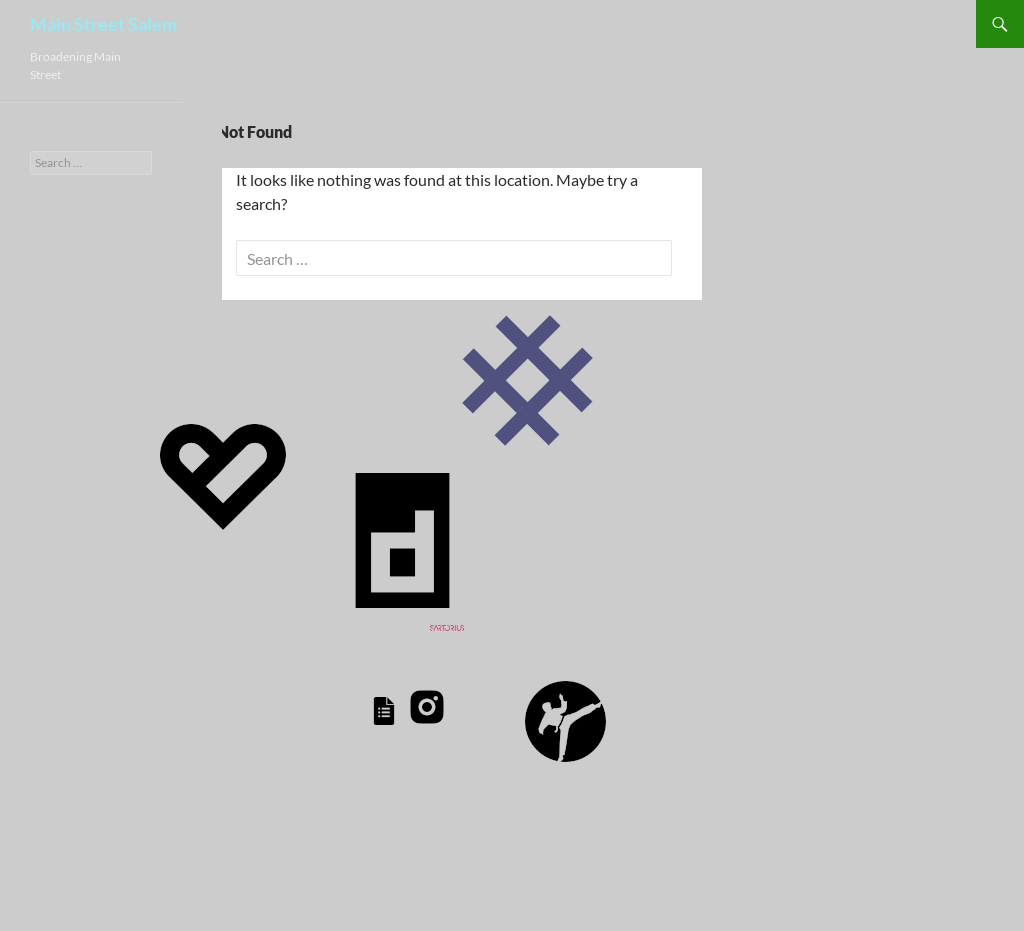 This screenshot has height=931, width=1024. I want to click on containerd container runtime logo, so click(402, 540).